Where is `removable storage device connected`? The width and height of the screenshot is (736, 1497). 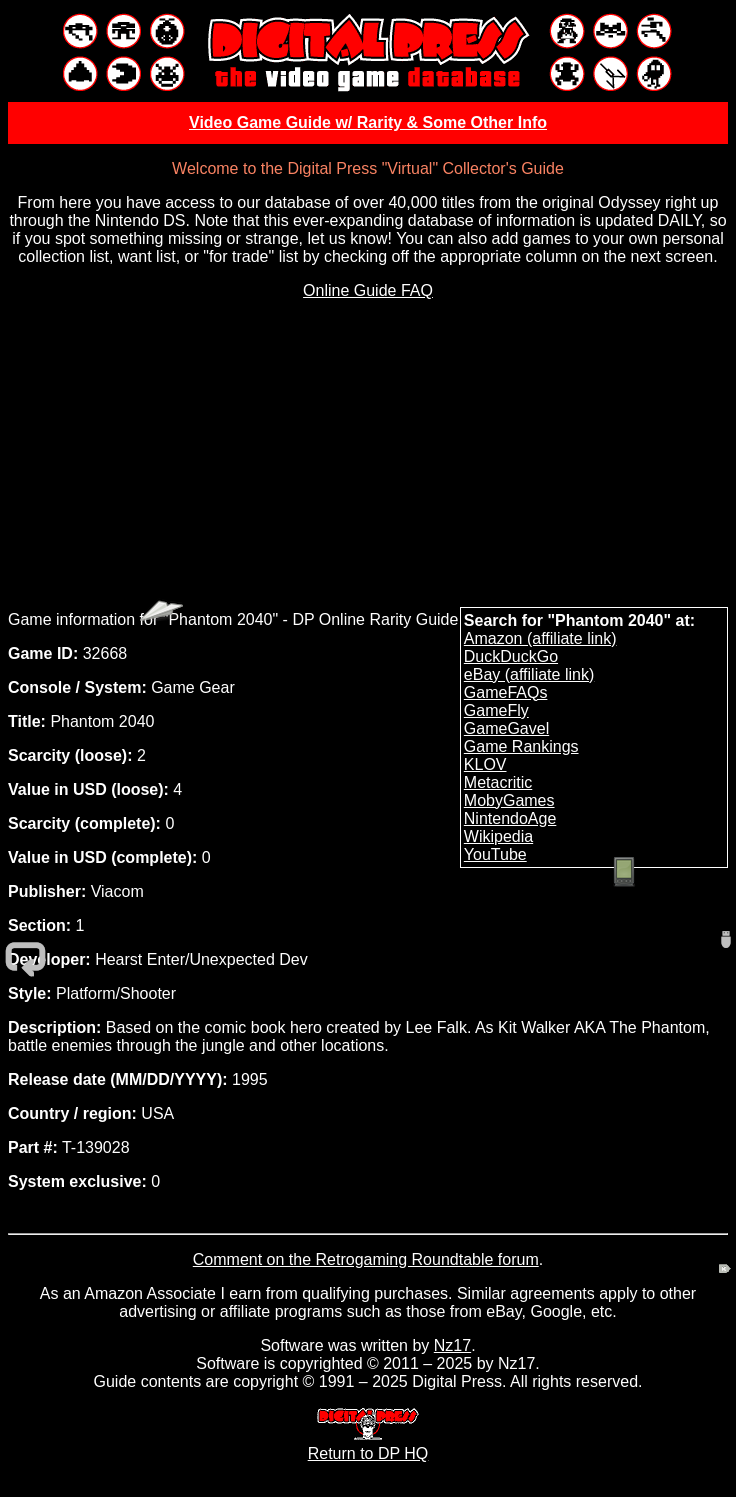 removable storage device connected is located at coordinates (726, 939).